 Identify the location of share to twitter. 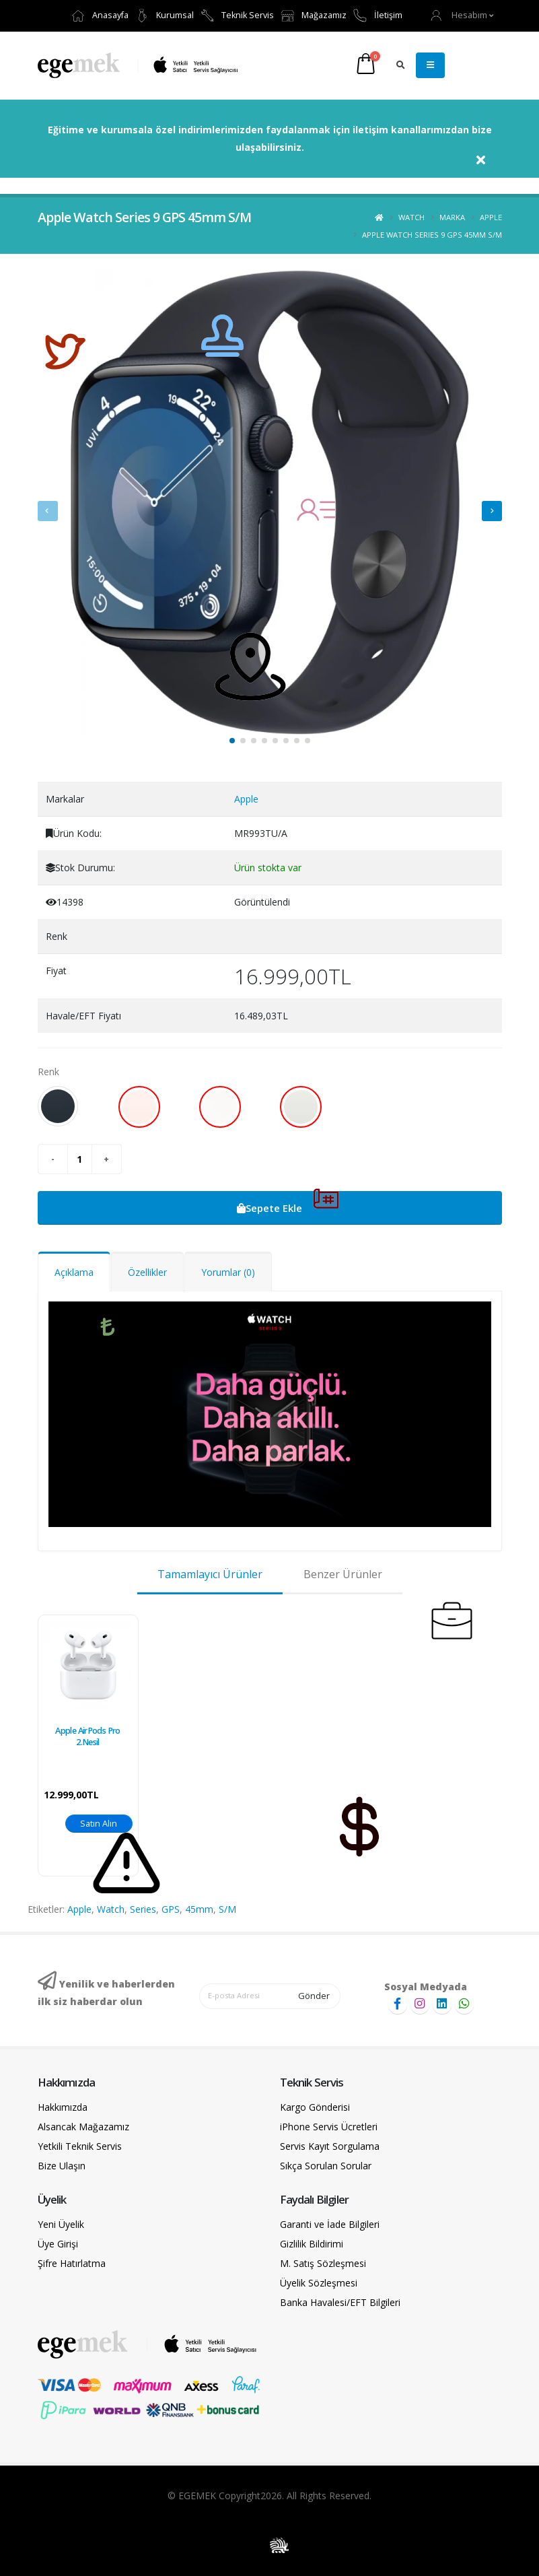
(63, 350).